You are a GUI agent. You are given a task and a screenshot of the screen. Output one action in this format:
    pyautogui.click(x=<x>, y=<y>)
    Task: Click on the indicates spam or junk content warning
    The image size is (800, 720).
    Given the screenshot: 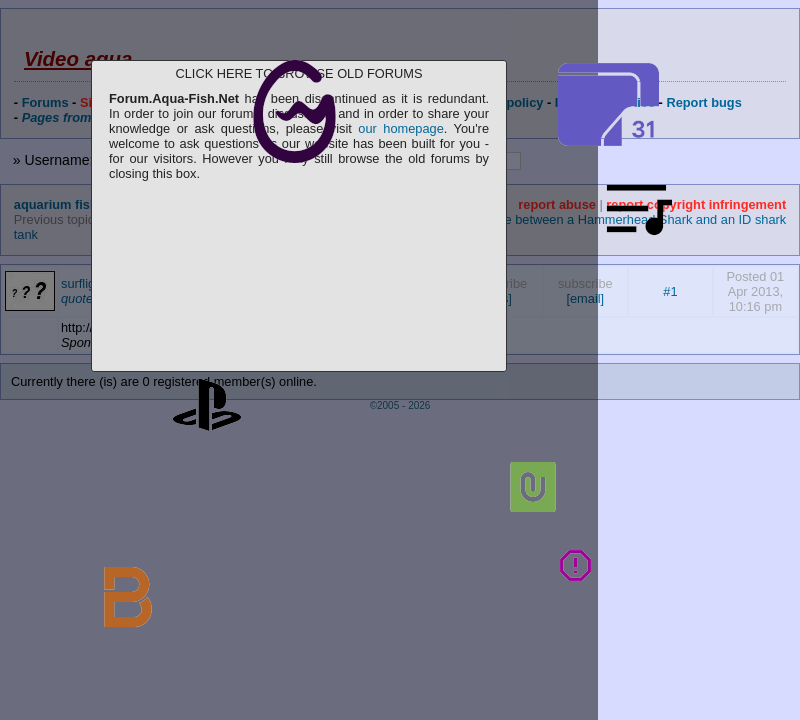 What is the action you would take?
    pyautogui.click(x=575, y=565)
    